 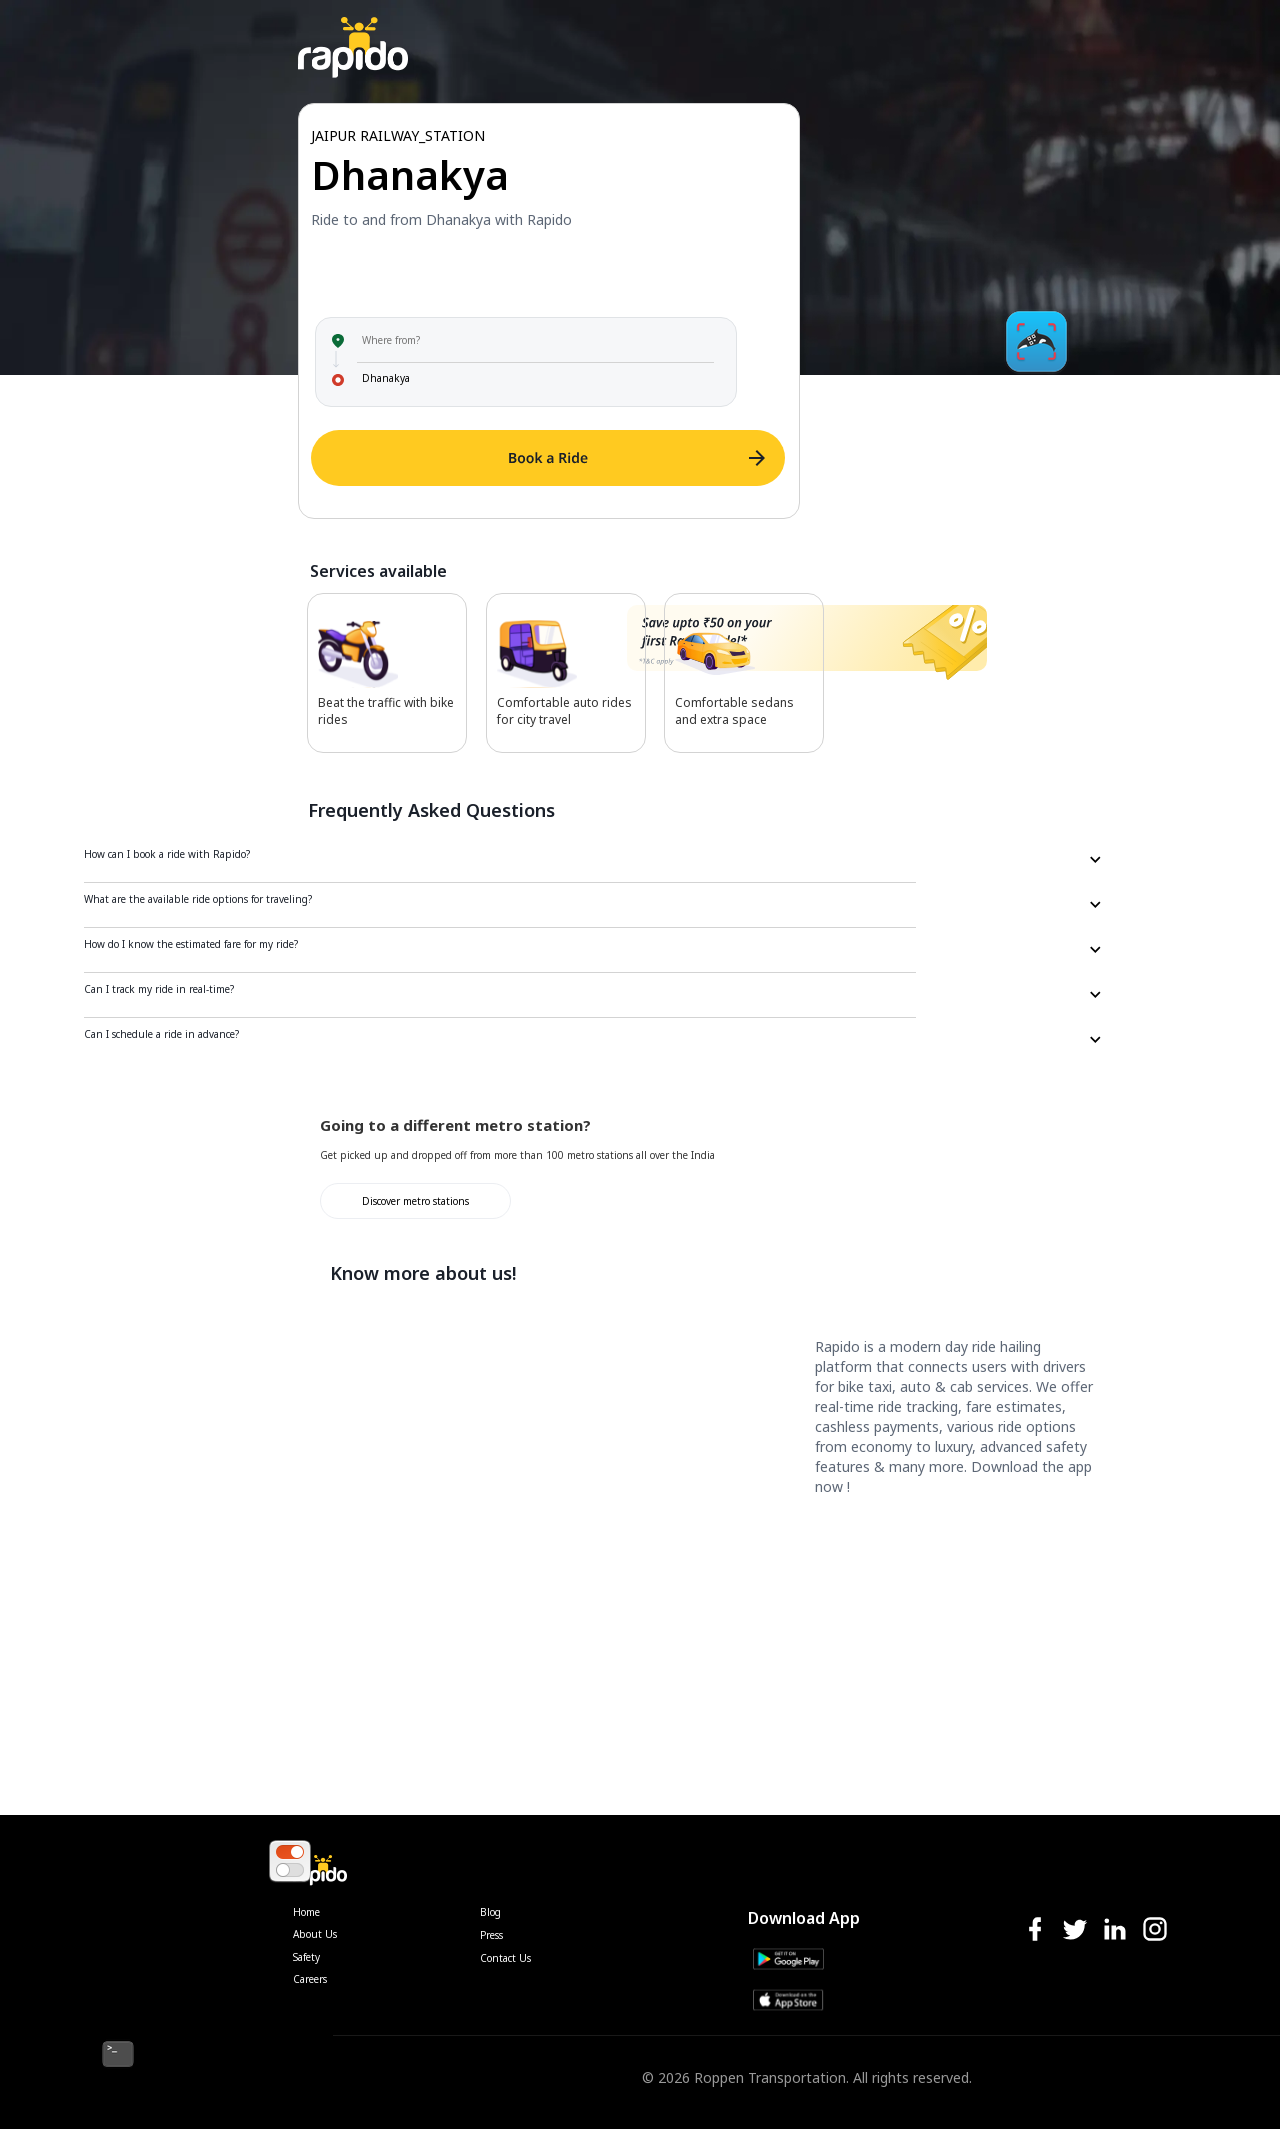 I want to click on open qrca qr code scanner app, so click(x=1036, y=341).